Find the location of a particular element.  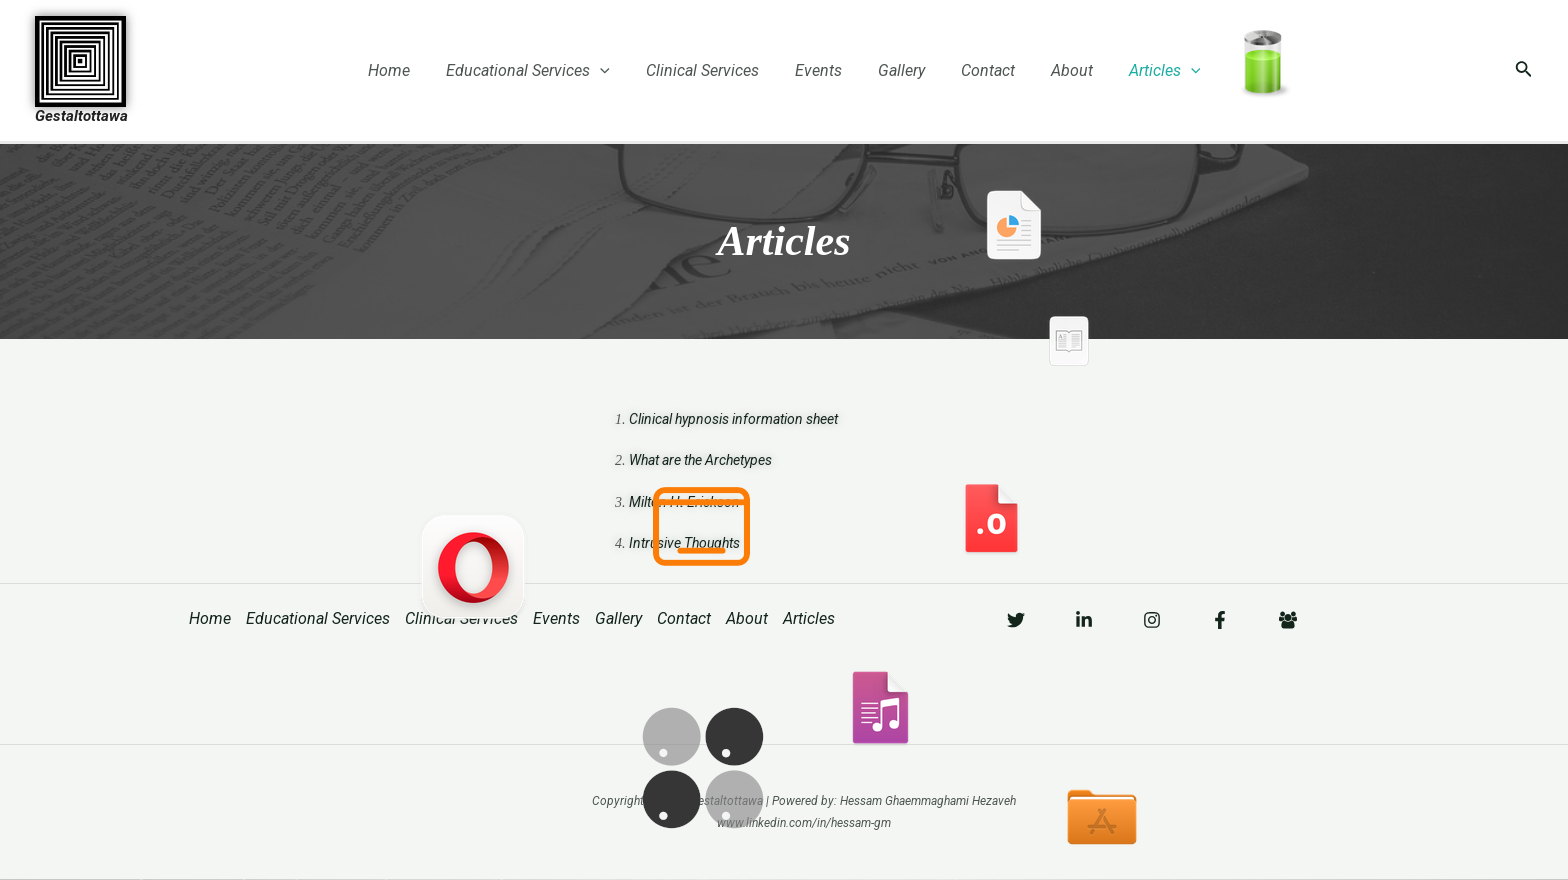

audio playlist file type indicator is located at coordinates (880, 707).